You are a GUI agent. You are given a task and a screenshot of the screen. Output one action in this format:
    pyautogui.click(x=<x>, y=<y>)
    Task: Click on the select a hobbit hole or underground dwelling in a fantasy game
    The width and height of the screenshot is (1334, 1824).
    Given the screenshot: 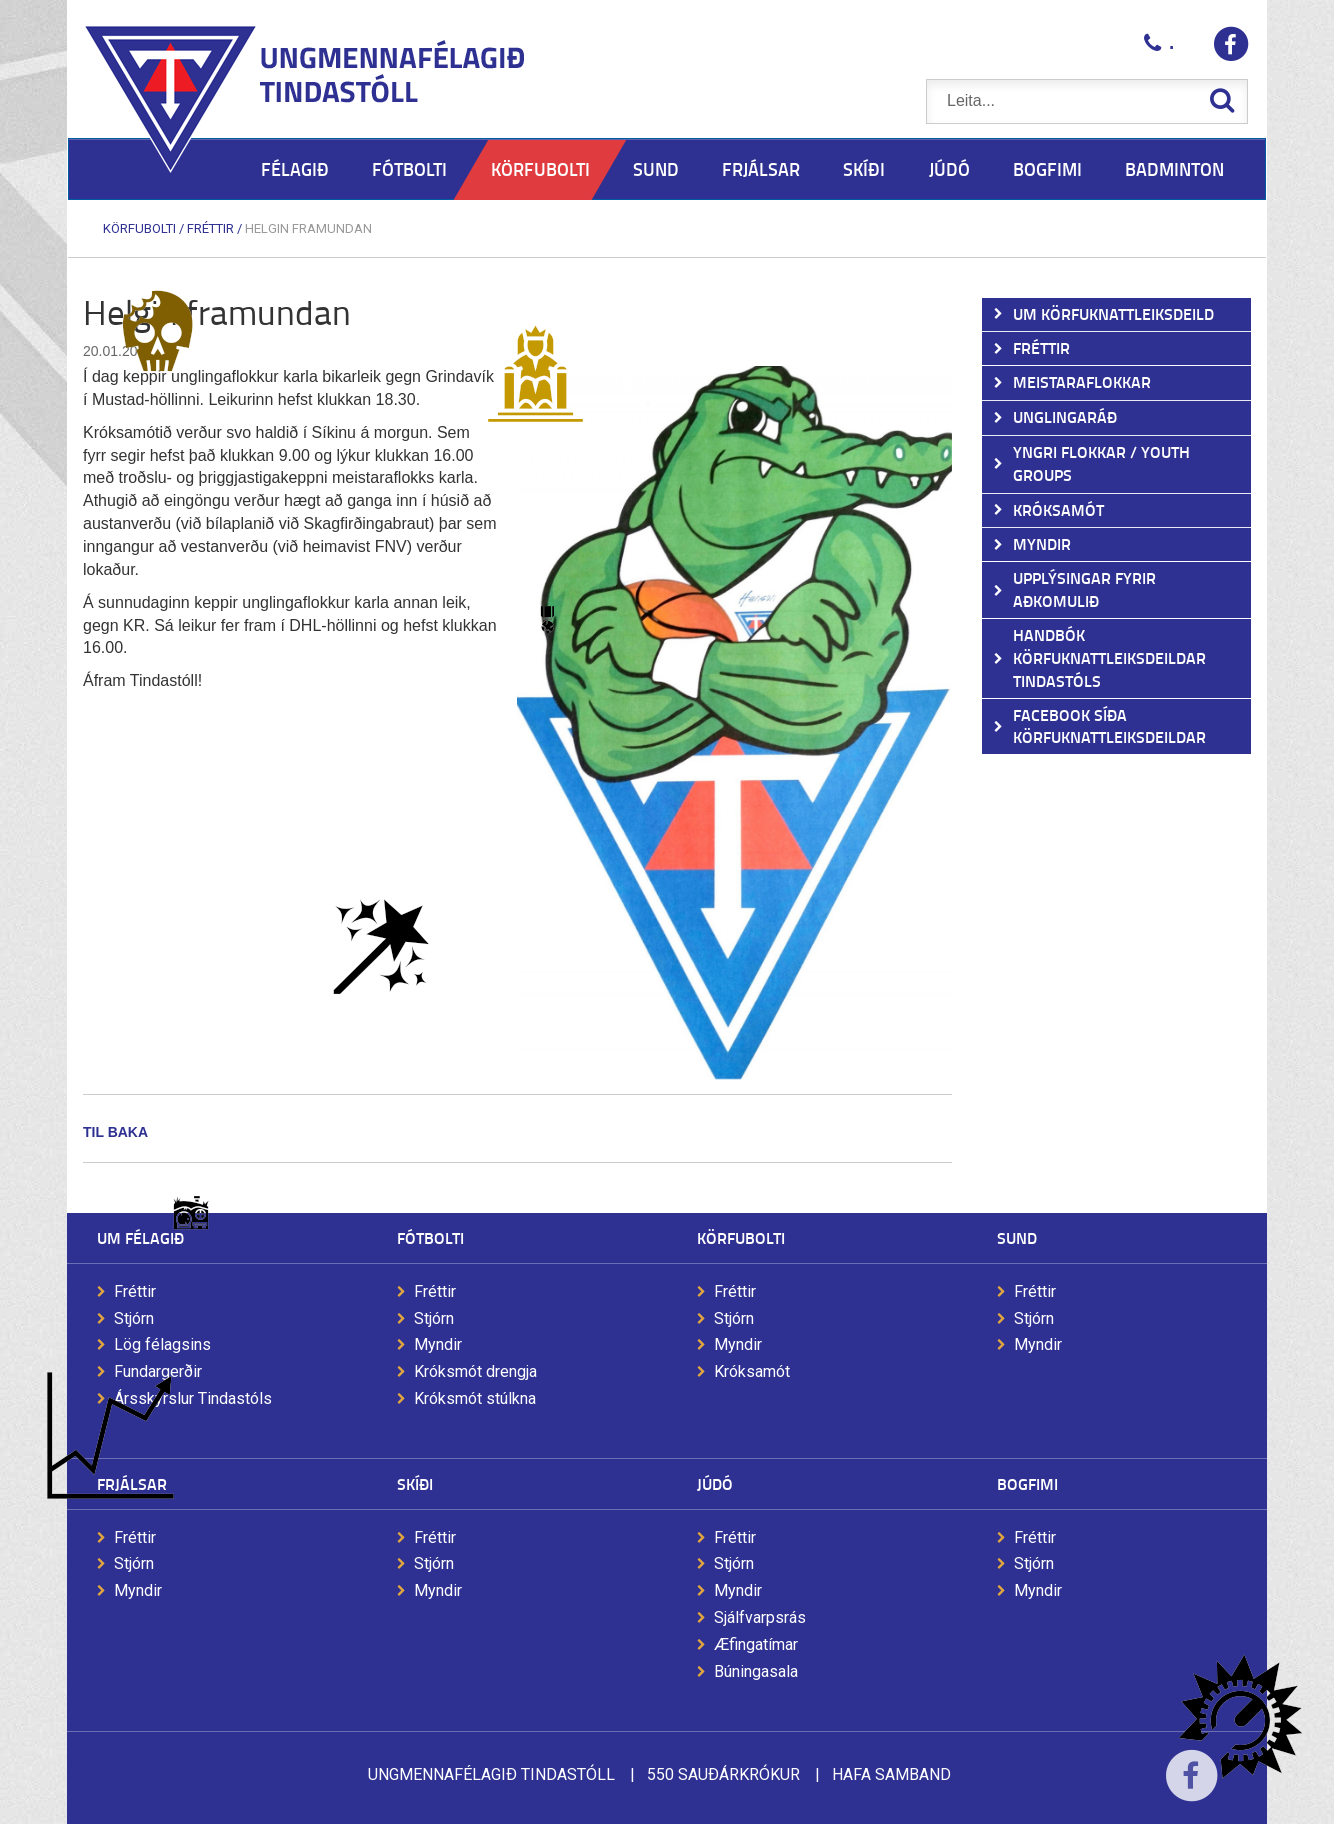 What is the action you would take?
    pyautogui.click(x=191, y=1212)
    